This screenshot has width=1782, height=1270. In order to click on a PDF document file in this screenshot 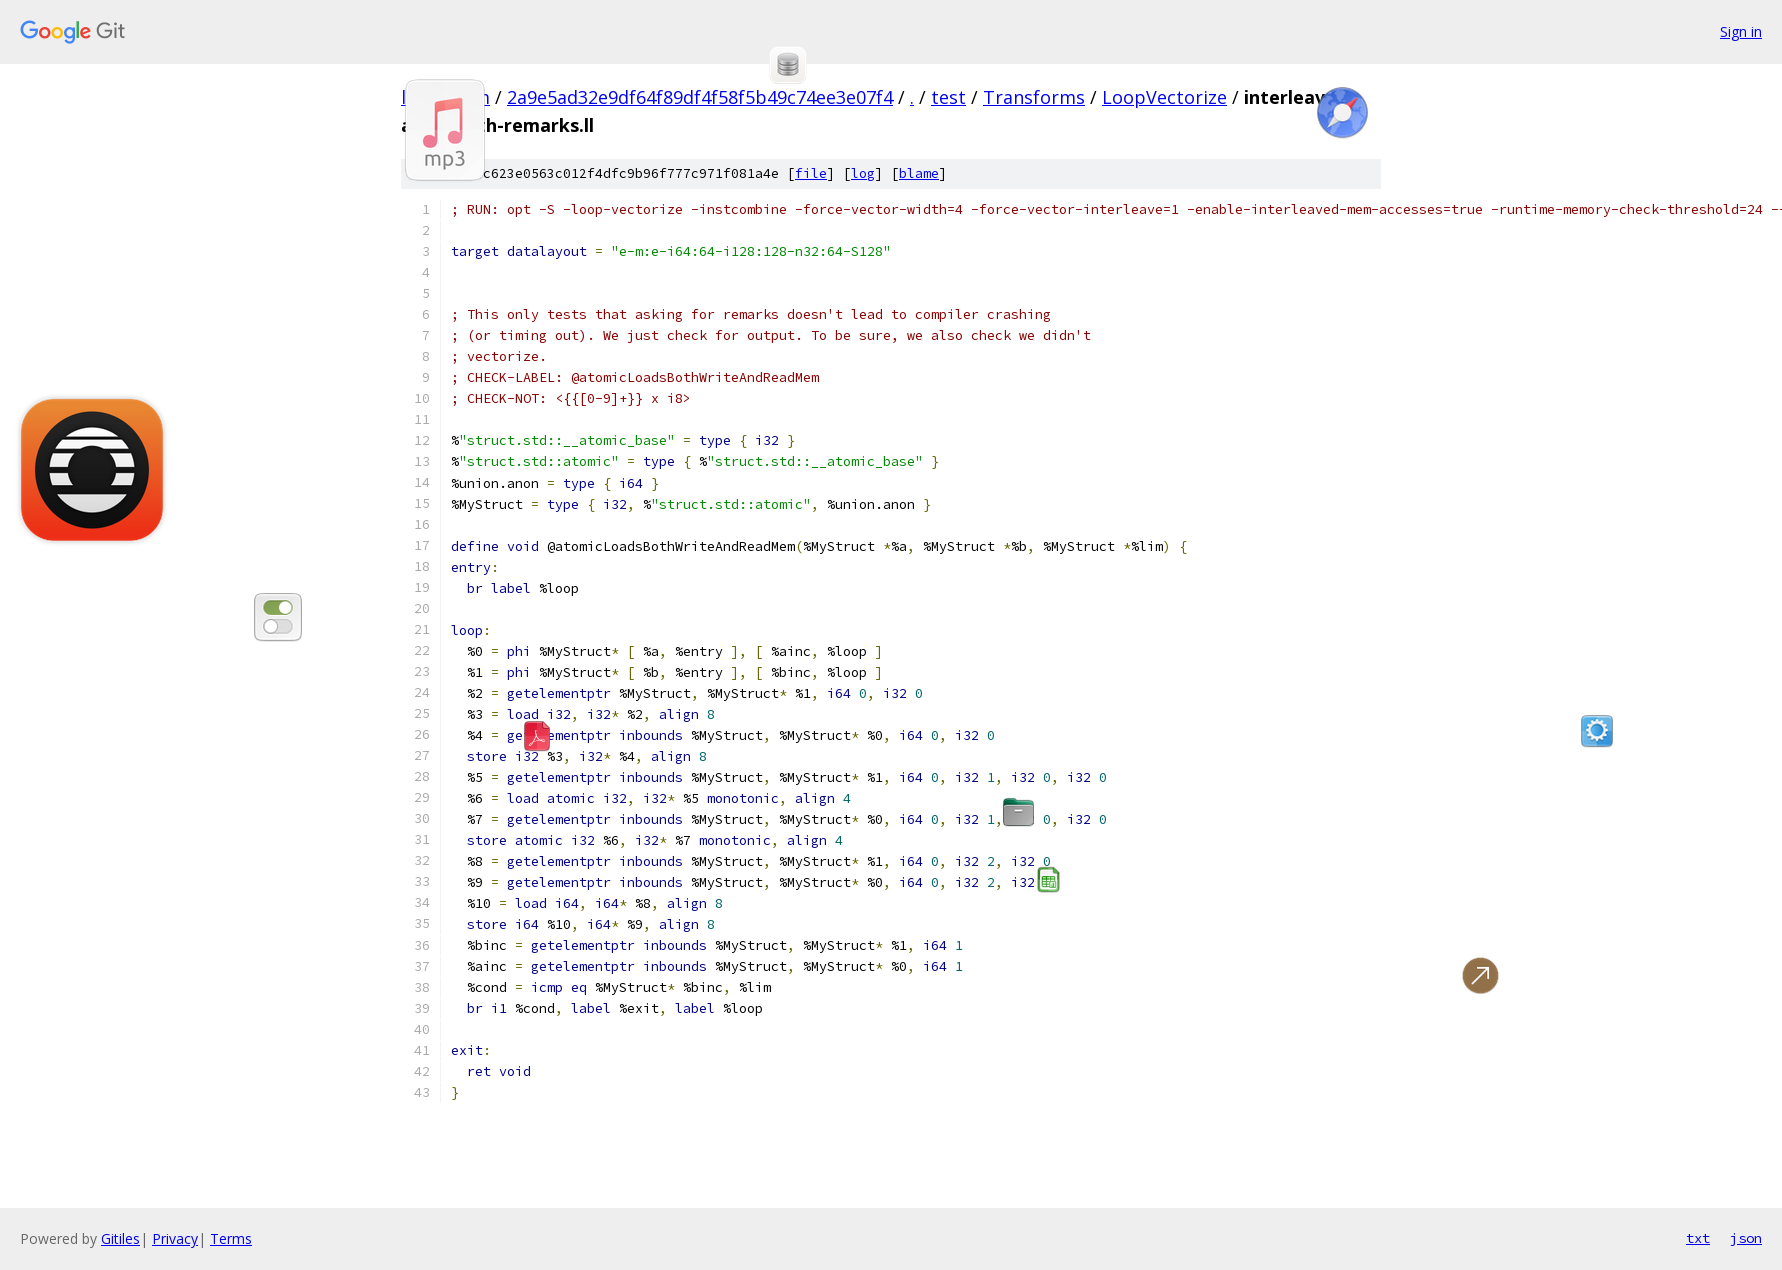, I will do `click(537, 736)`.